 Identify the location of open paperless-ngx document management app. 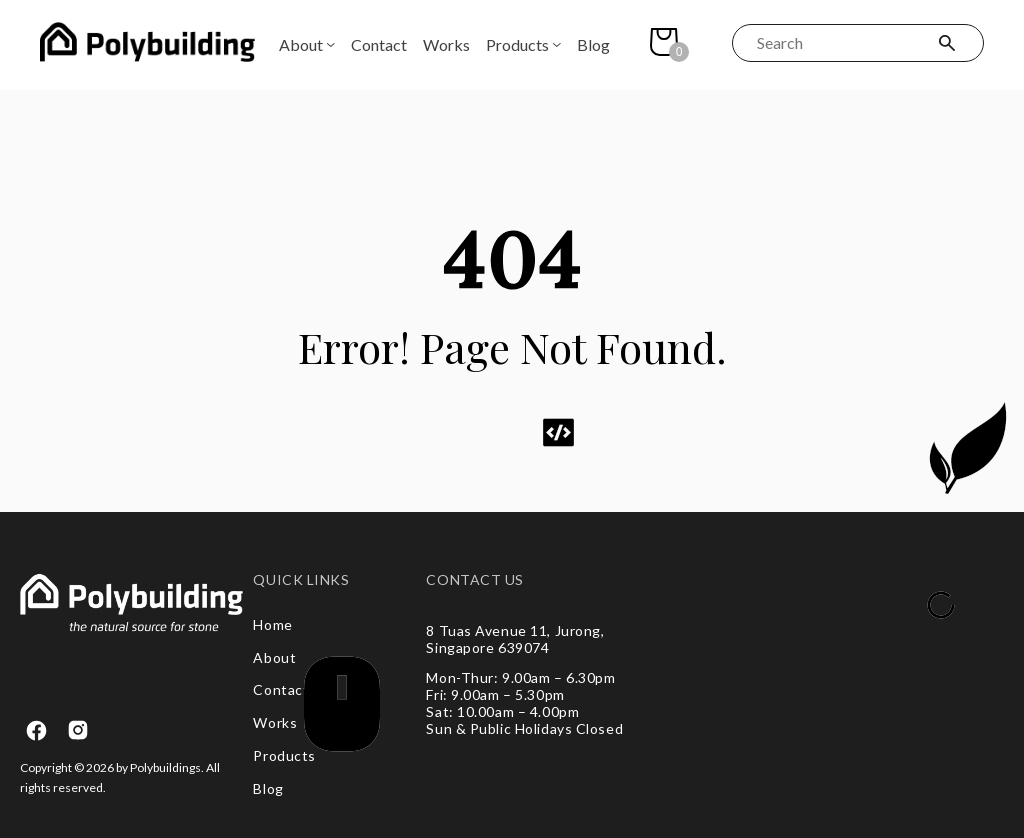
(968, 448).